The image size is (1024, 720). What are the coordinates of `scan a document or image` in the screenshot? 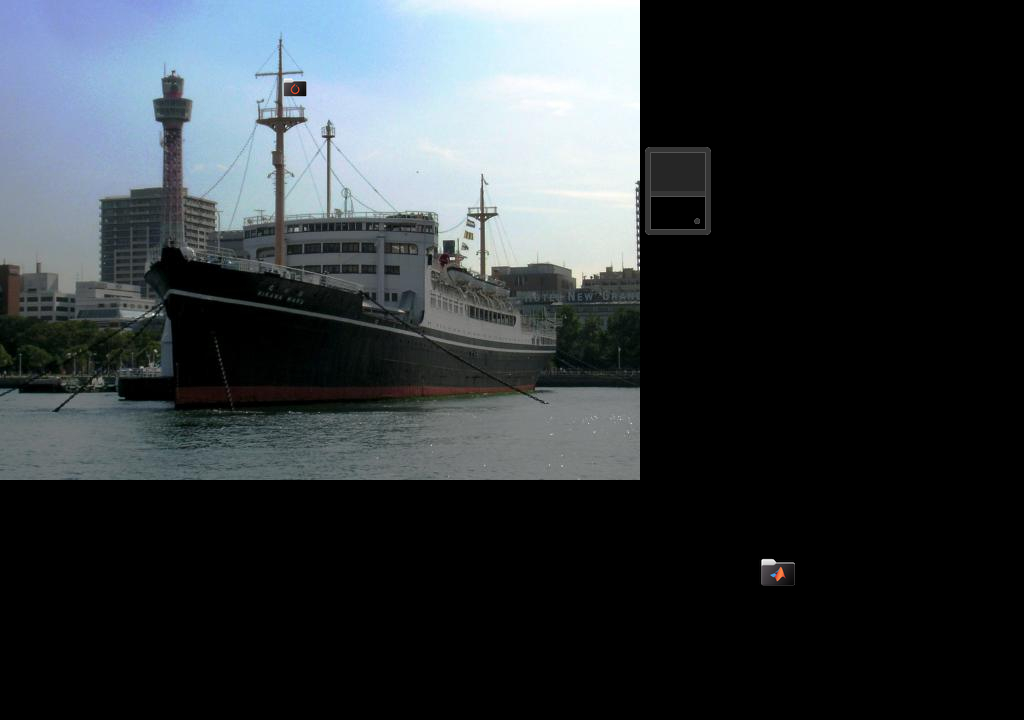 It's located at (678, 191).